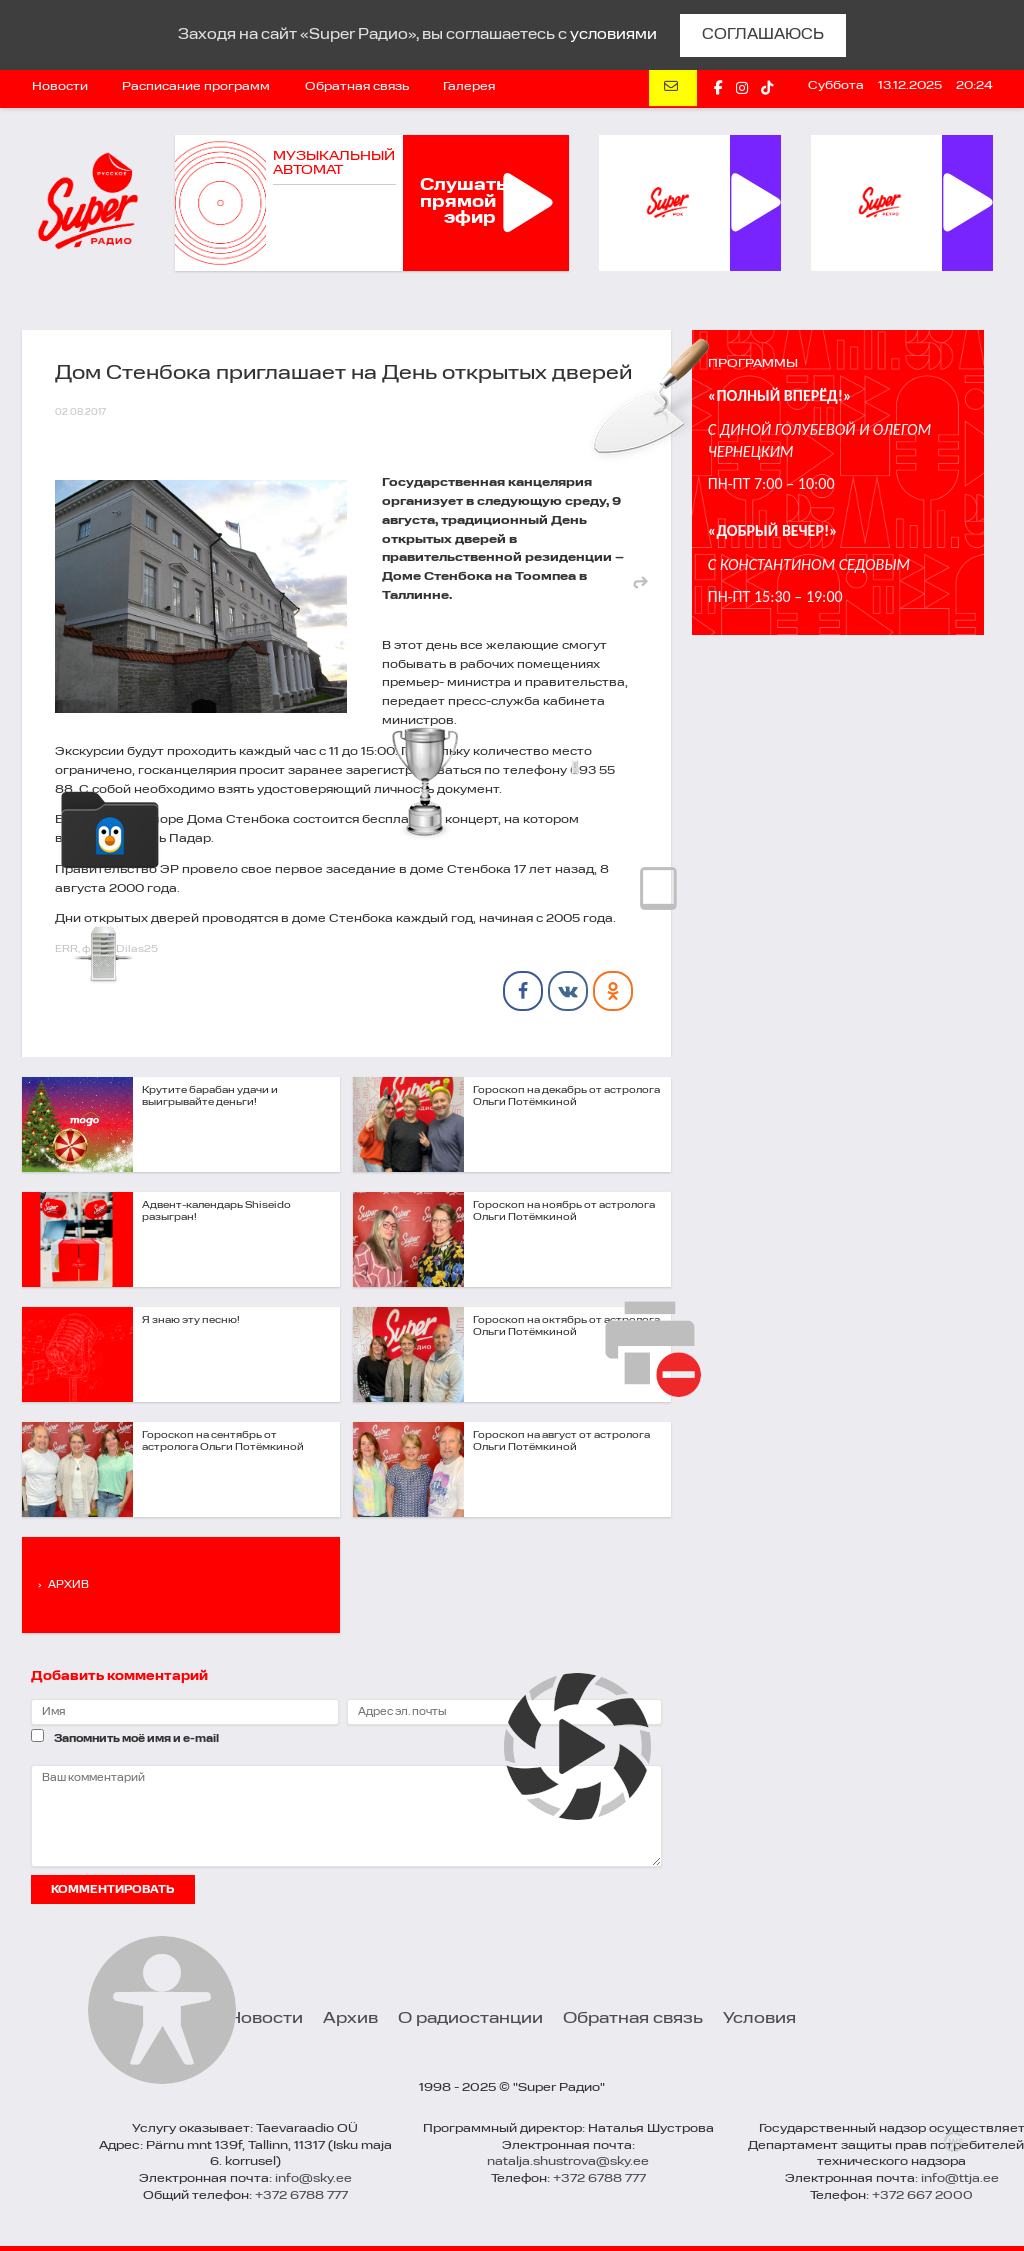  Describe the element at coordinates (640, 582) in the screenshot. I see `redo the last undone action` at that location.